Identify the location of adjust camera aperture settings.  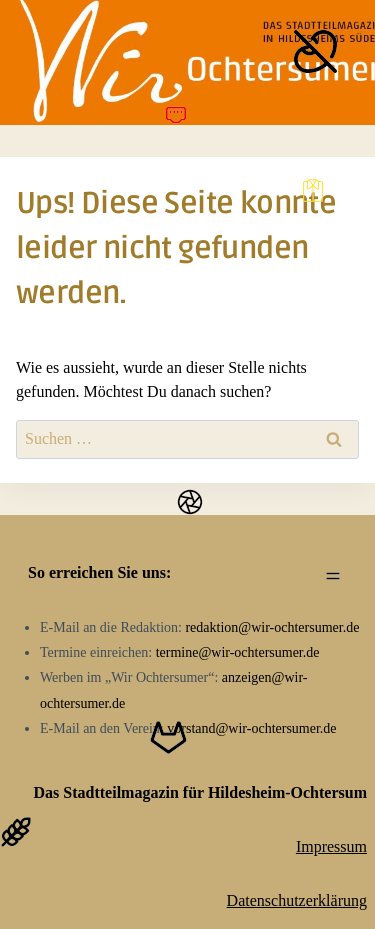
(190, 502).